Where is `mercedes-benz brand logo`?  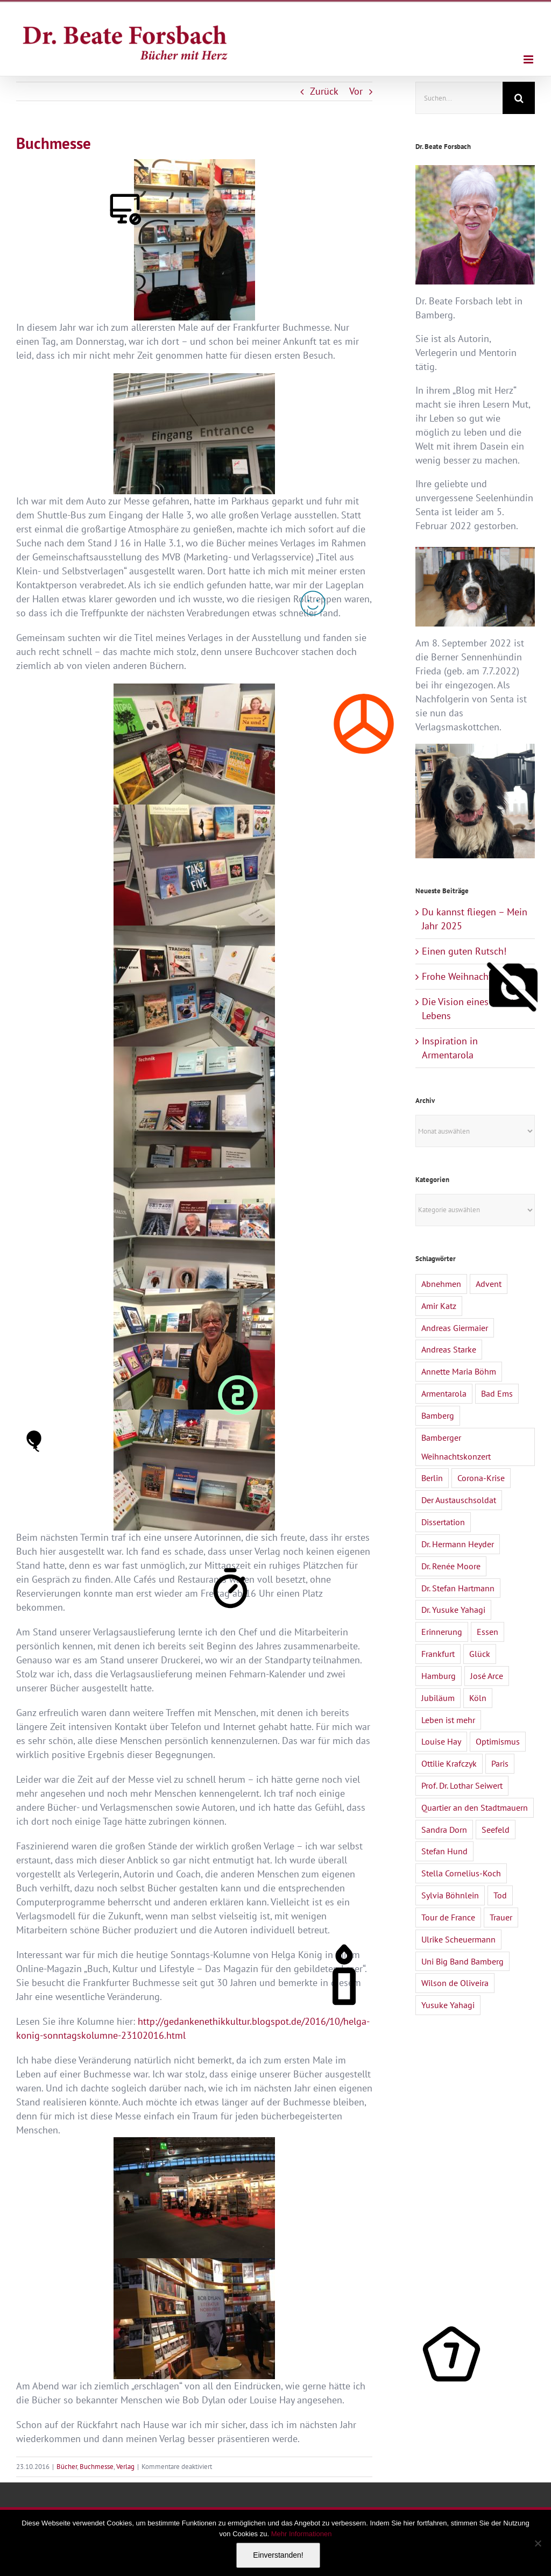
mercedes-benz brand logo is located at coordinates (364, 724).